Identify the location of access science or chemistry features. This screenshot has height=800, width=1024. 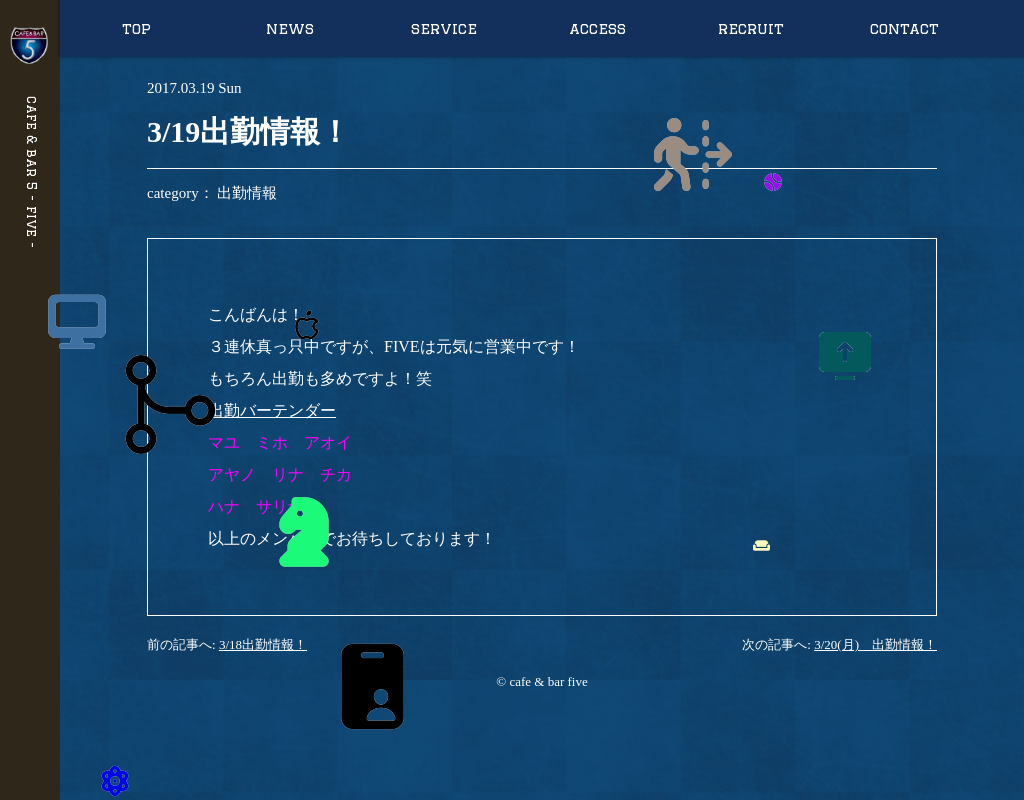
(115, 781).